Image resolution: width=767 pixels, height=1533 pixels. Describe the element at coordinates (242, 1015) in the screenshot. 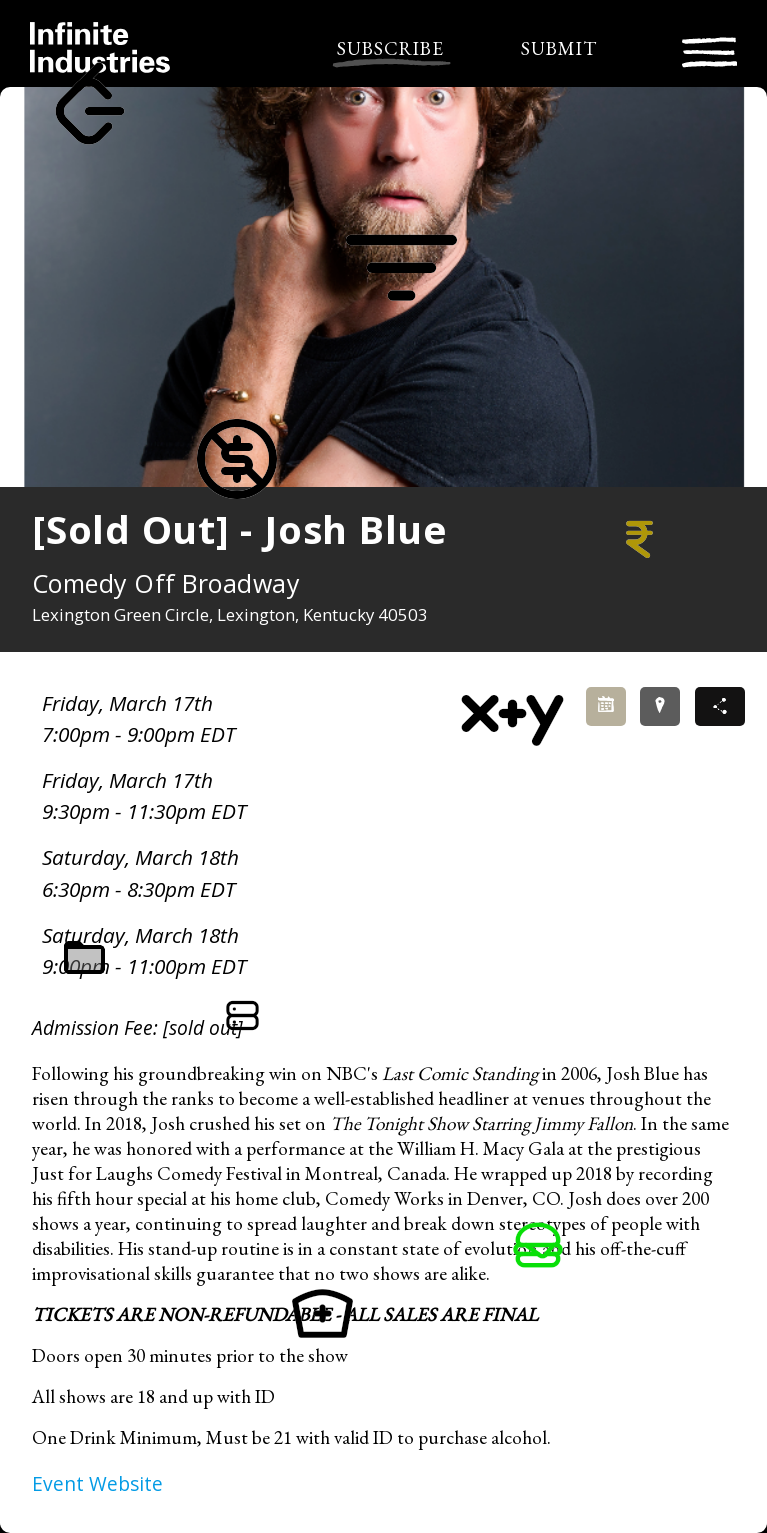

I see `view server status` at that location.